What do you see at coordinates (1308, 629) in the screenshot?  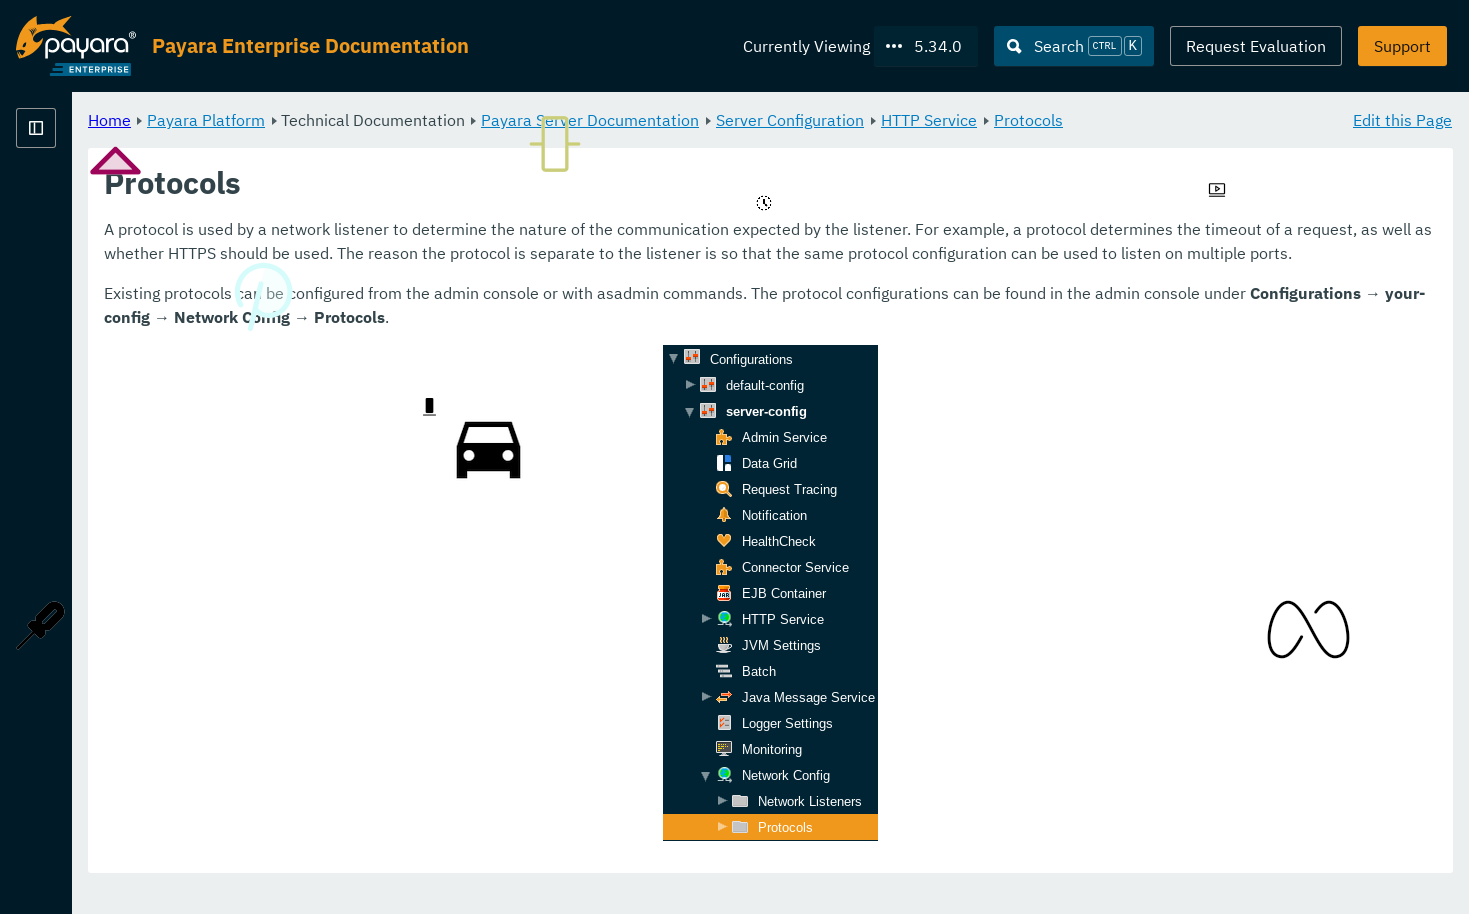 I see `Meta company logo` at bounding box center [1308, 629].